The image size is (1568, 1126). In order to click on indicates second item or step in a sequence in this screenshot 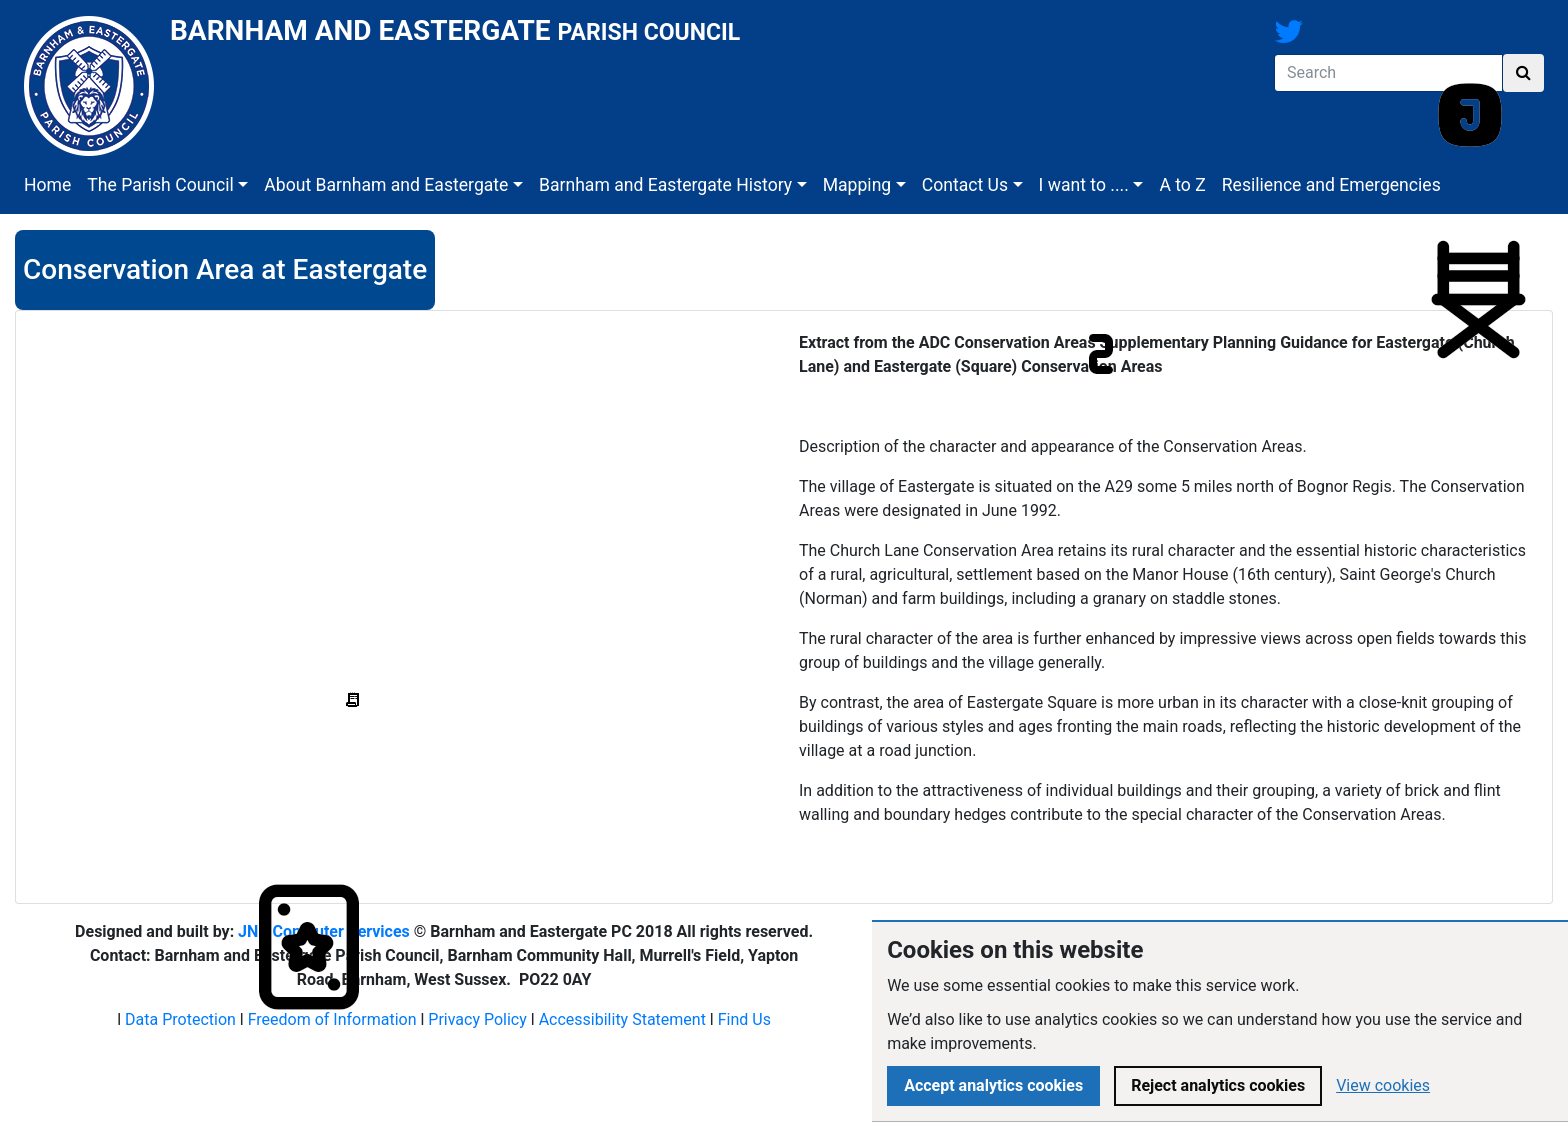, I will do `click(1101, 354)`.